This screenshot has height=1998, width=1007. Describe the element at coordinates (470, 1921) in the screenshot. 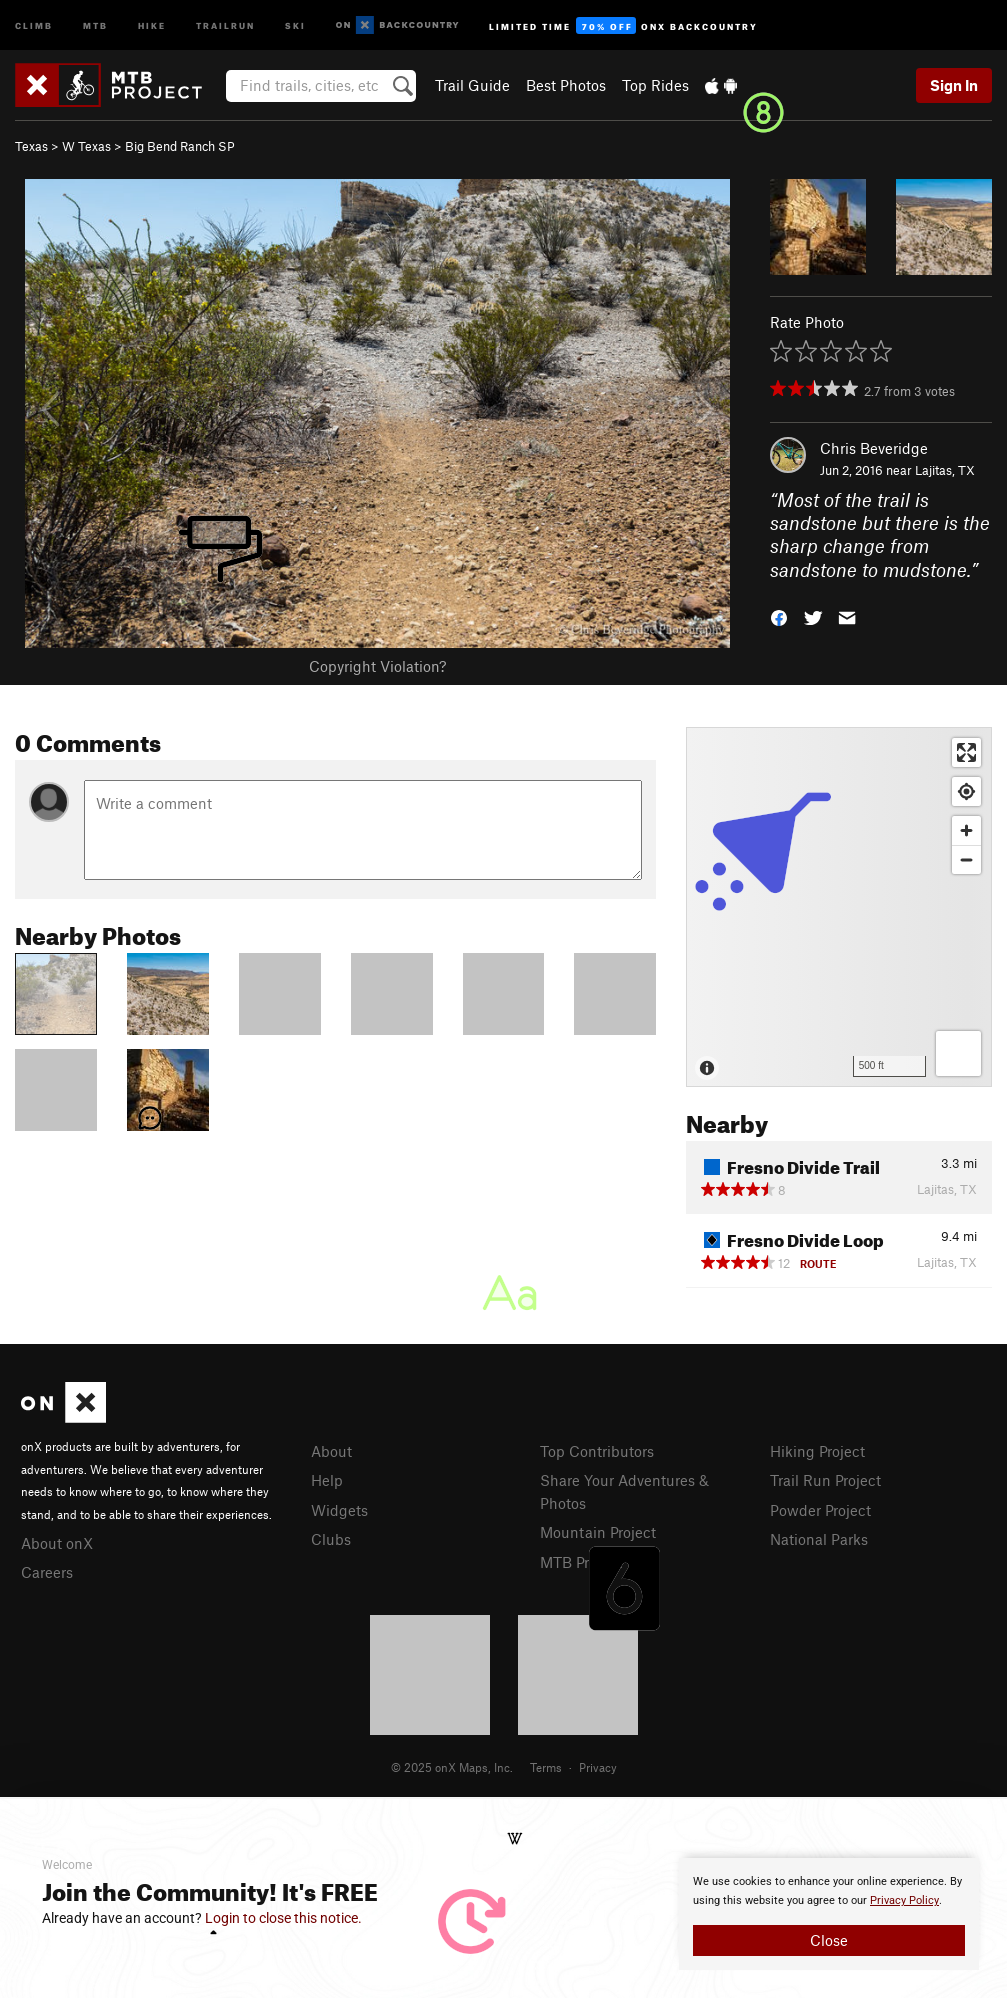

I see `restore to a previous version` at that location.